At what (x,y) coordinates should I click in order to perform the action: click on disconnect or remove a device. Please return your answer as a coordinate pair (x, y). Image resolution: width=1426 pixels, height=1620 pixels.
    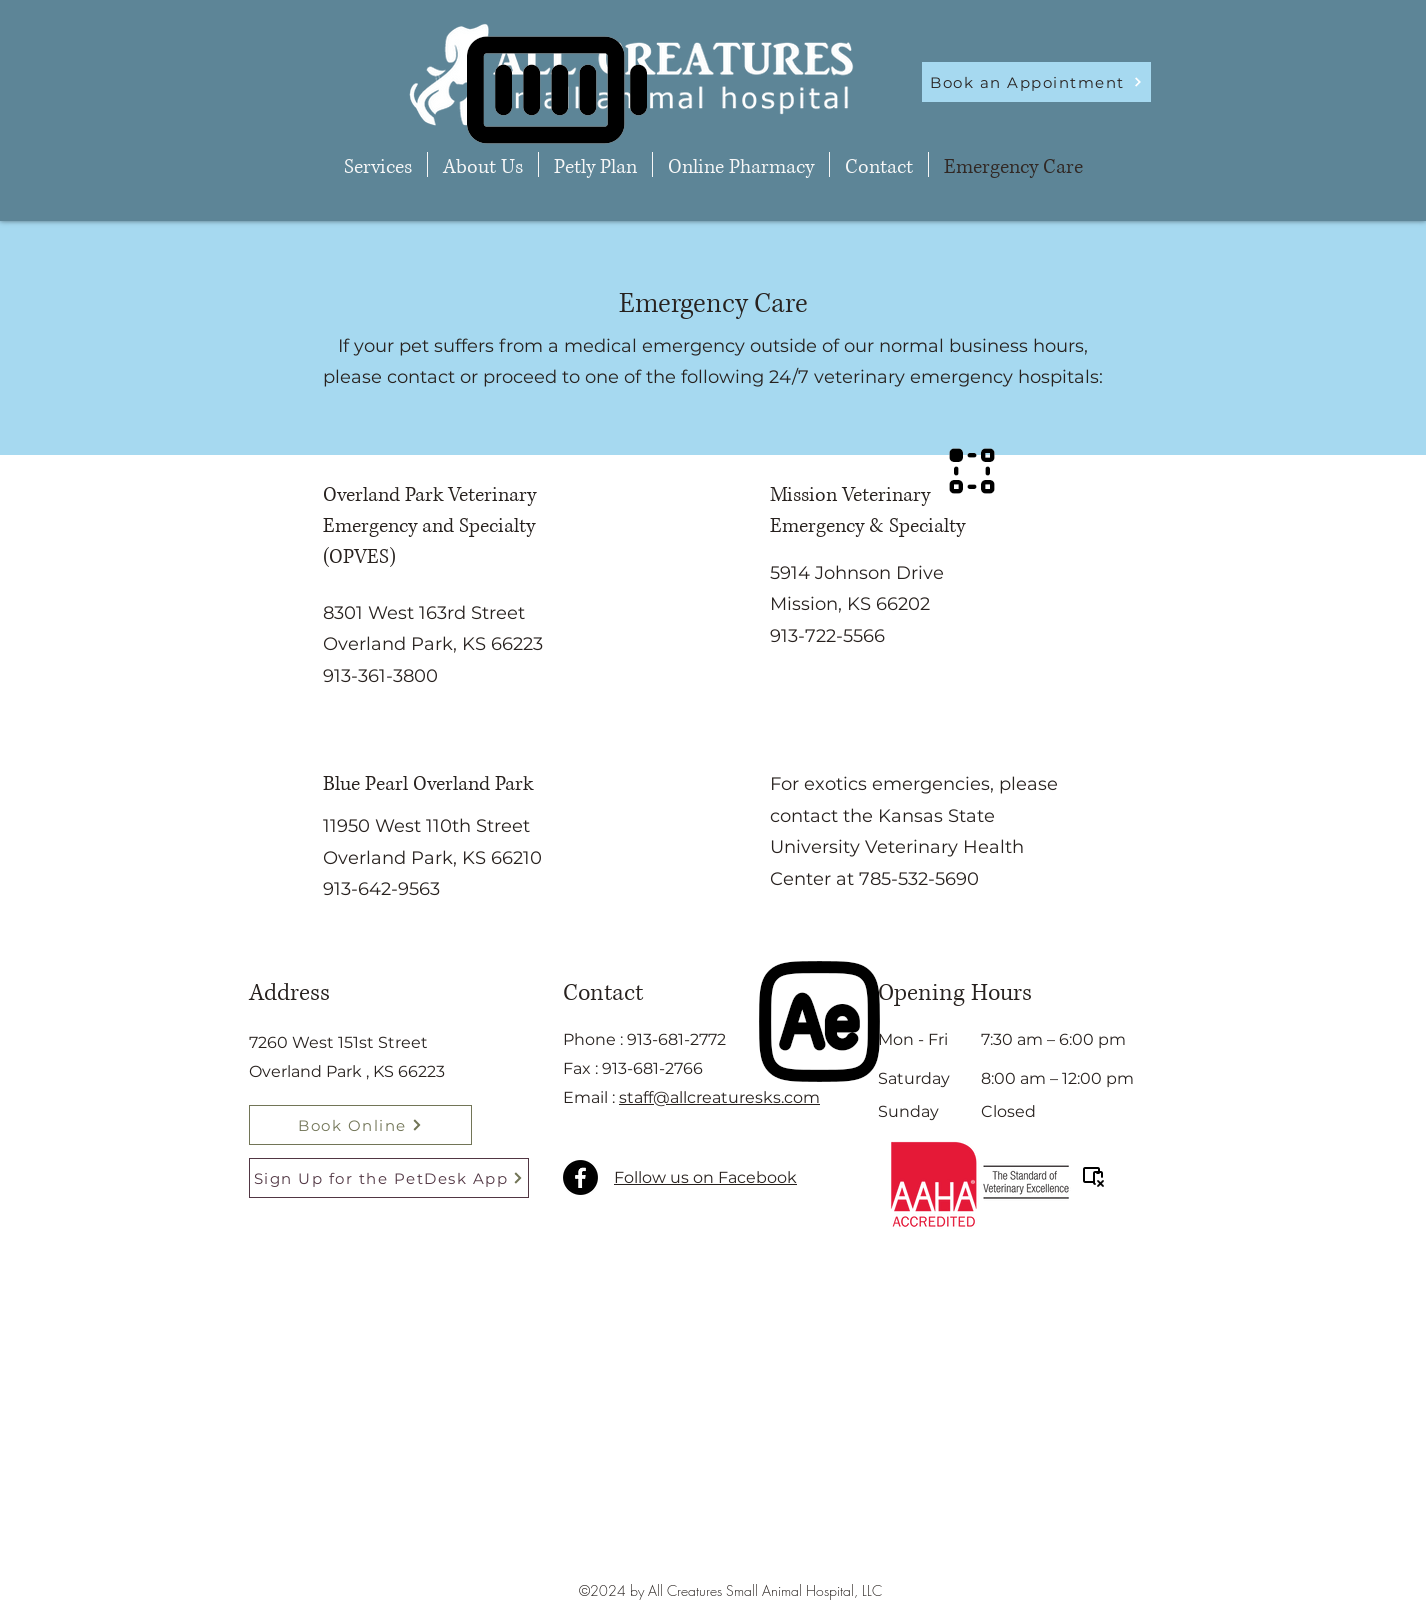
    Looking at the image, I should click on (1093, 1176).